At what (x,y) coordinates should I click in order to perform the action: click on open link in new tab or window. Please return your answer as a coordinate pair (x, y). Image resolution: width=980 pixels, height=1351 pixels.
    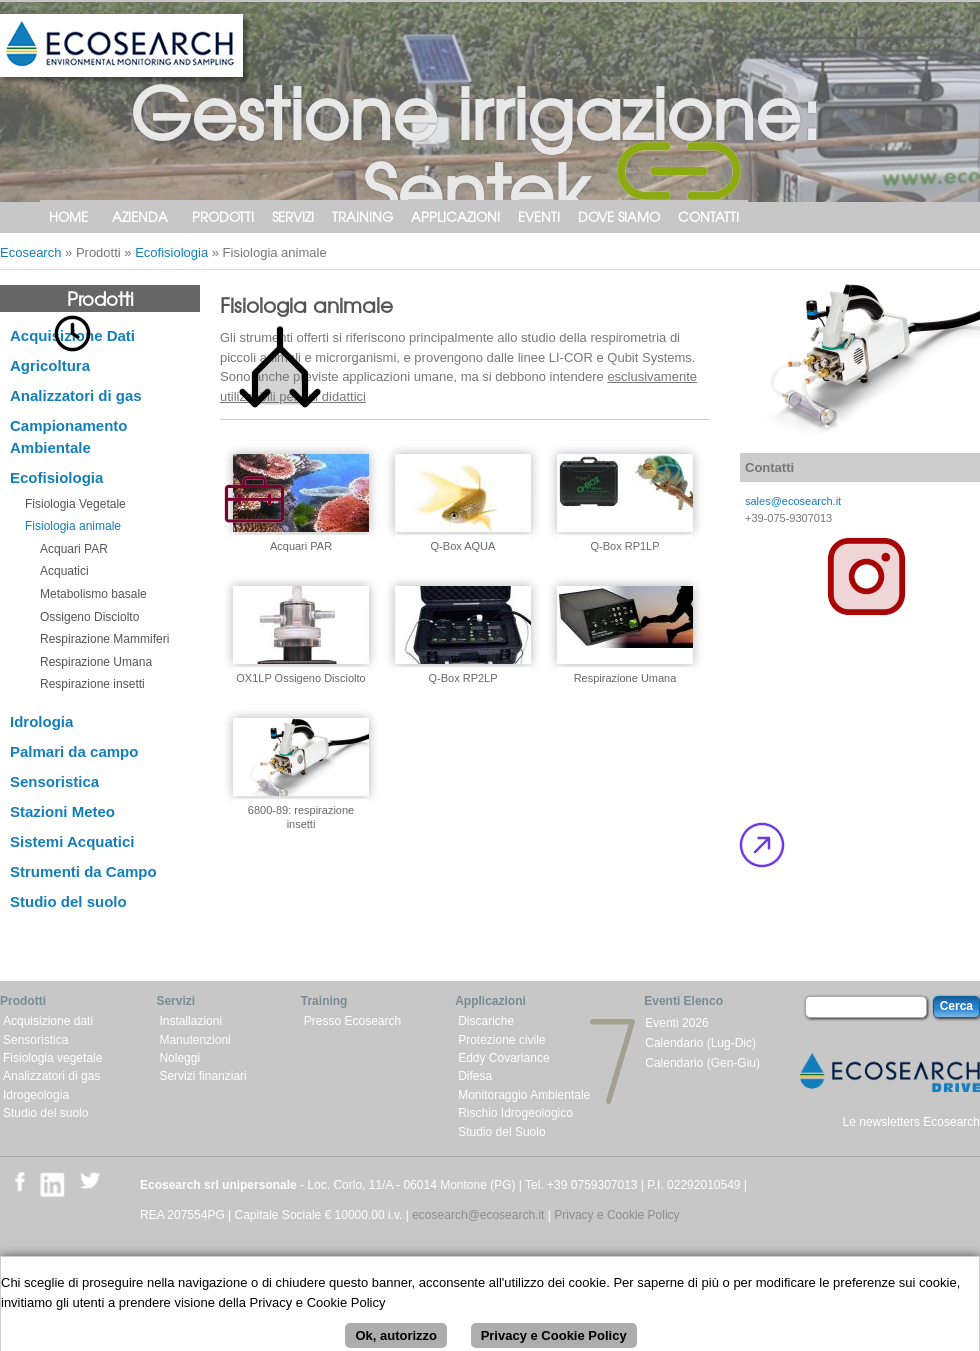
    Looking at the image, I should click on (762, 845).